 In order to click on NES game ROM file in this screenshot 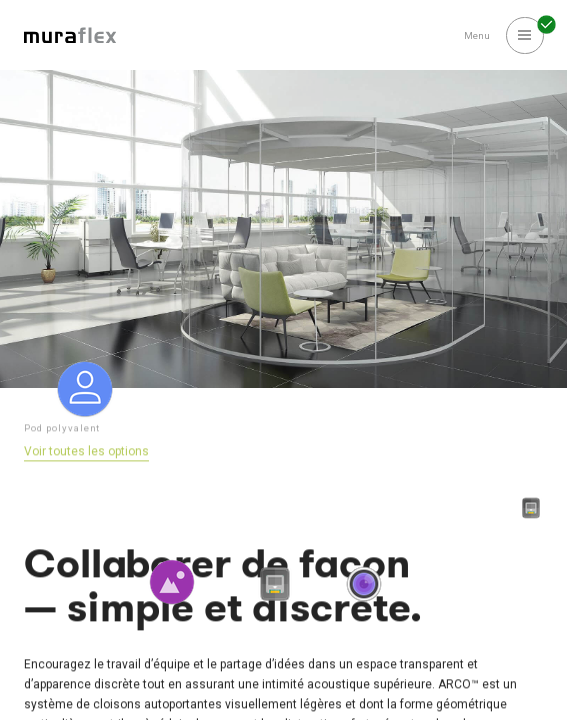, I will do `click(275, 584)`.